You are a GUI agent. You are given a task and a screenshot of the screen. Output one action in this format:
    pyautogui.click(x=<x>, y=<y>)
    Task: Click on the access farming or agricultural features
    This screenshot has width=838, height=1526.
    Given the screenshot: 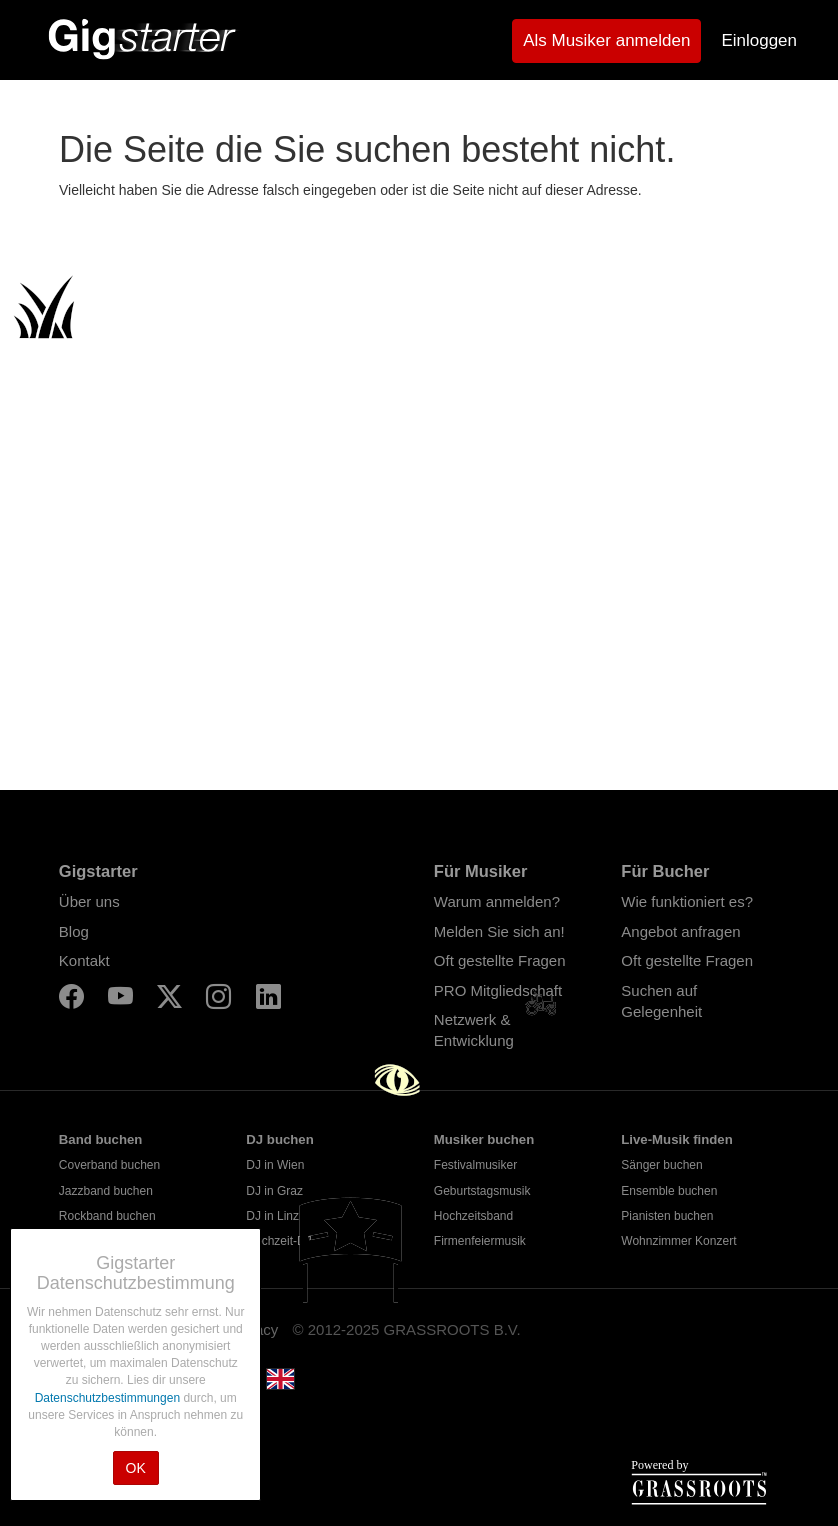 What is the action you would take?
    pyautogui.click(x=540, y=1002)
    